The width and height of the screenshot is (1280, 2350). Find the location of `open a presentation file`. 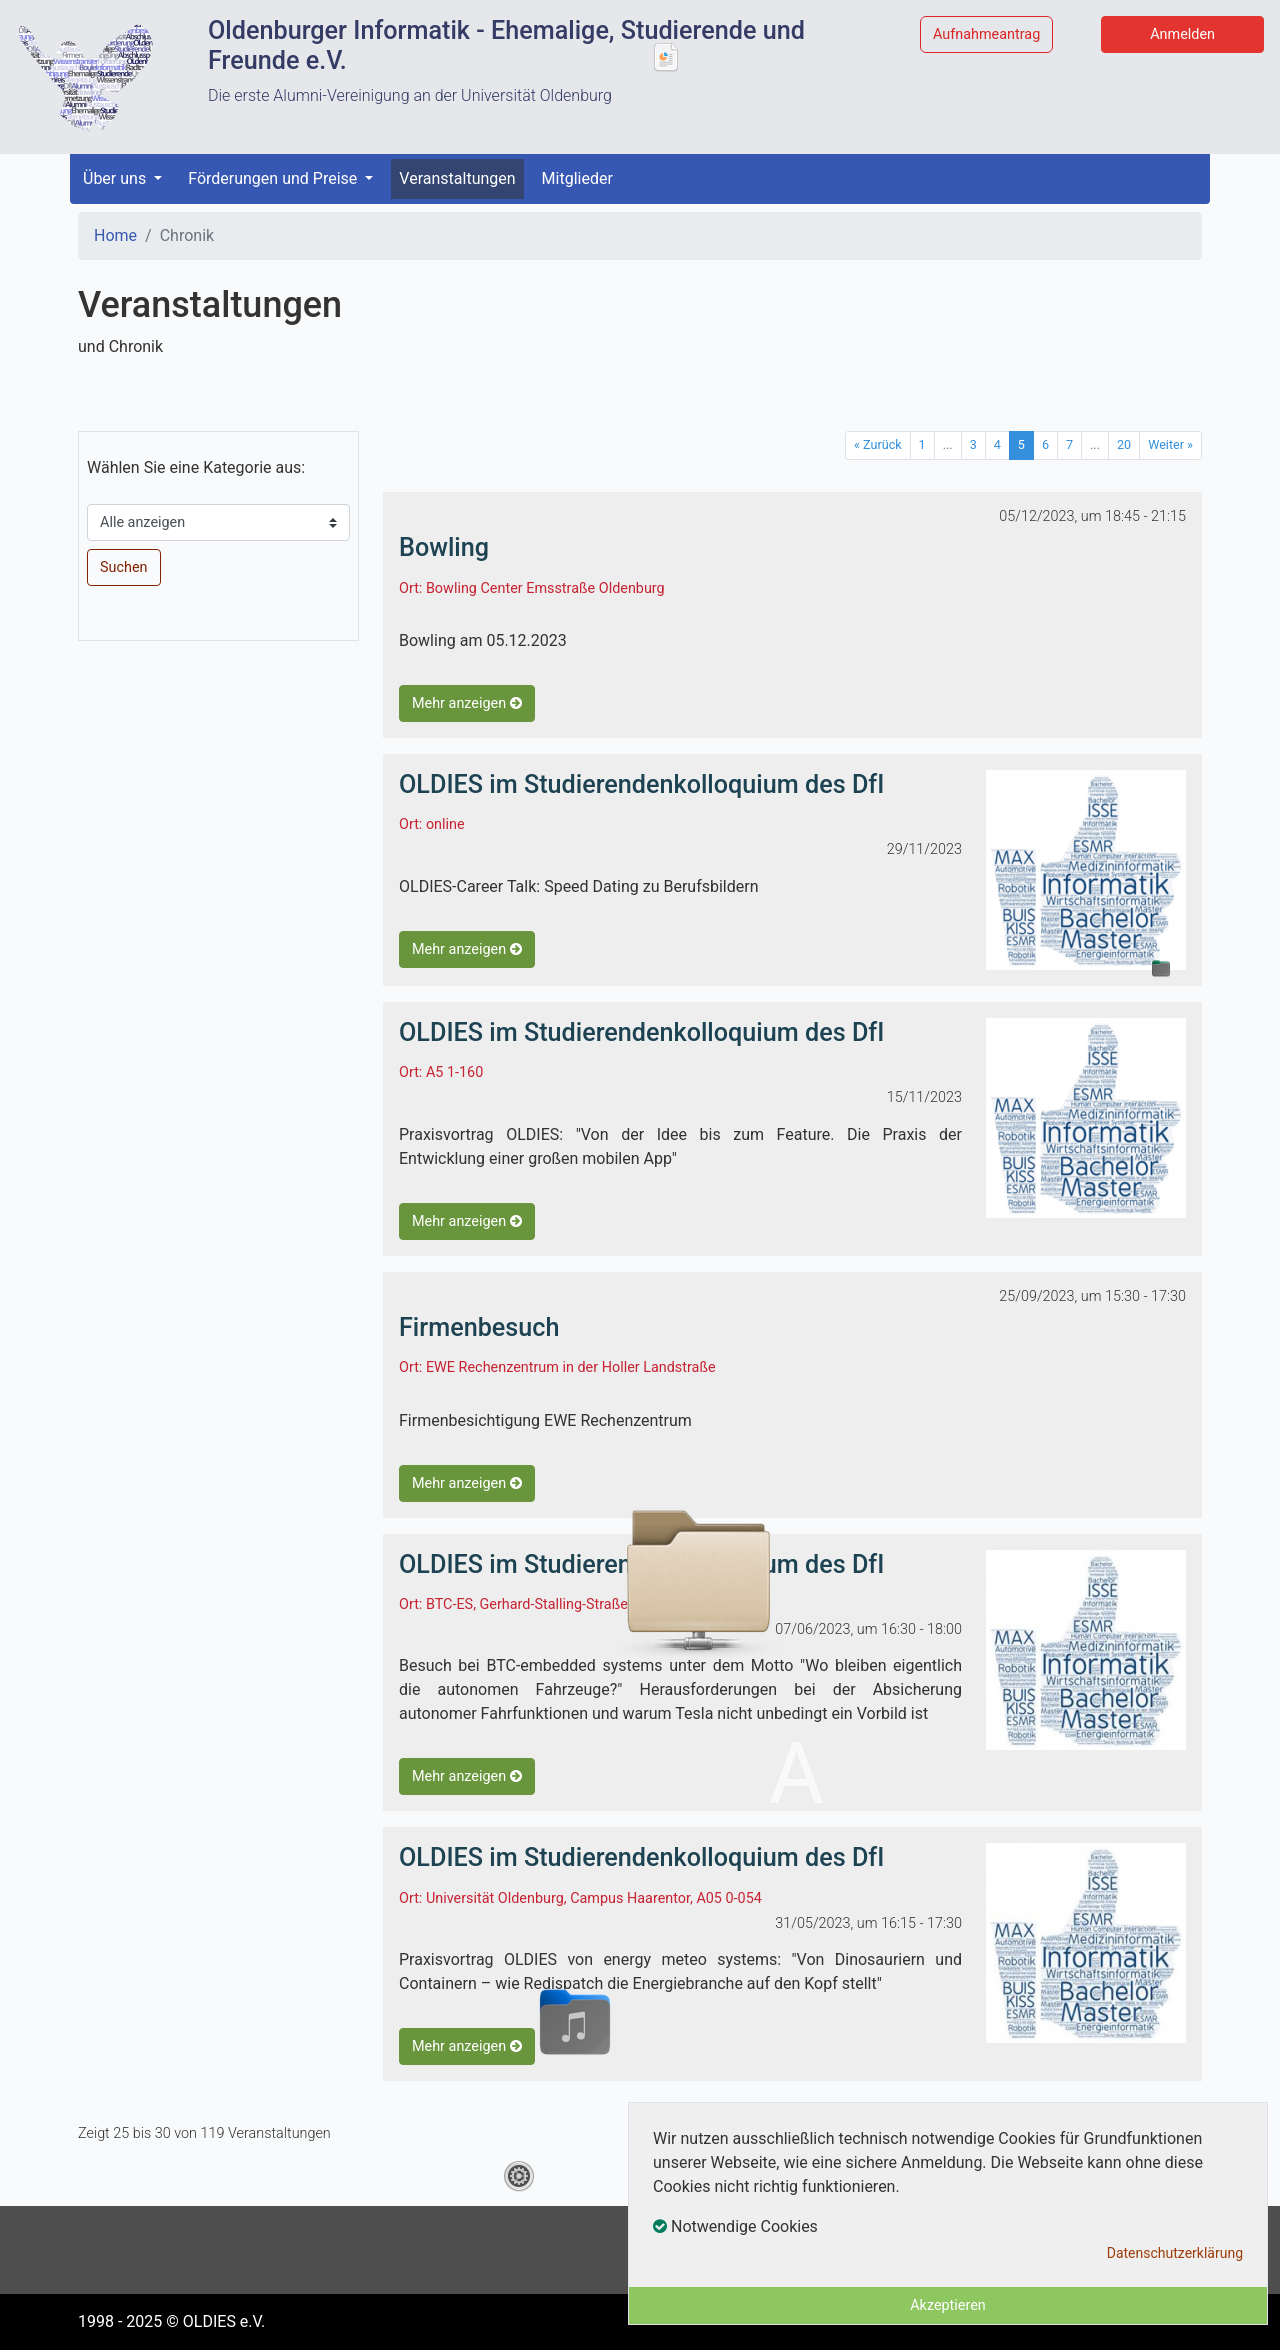

open a presentation file is located at coordinates (666, 57).